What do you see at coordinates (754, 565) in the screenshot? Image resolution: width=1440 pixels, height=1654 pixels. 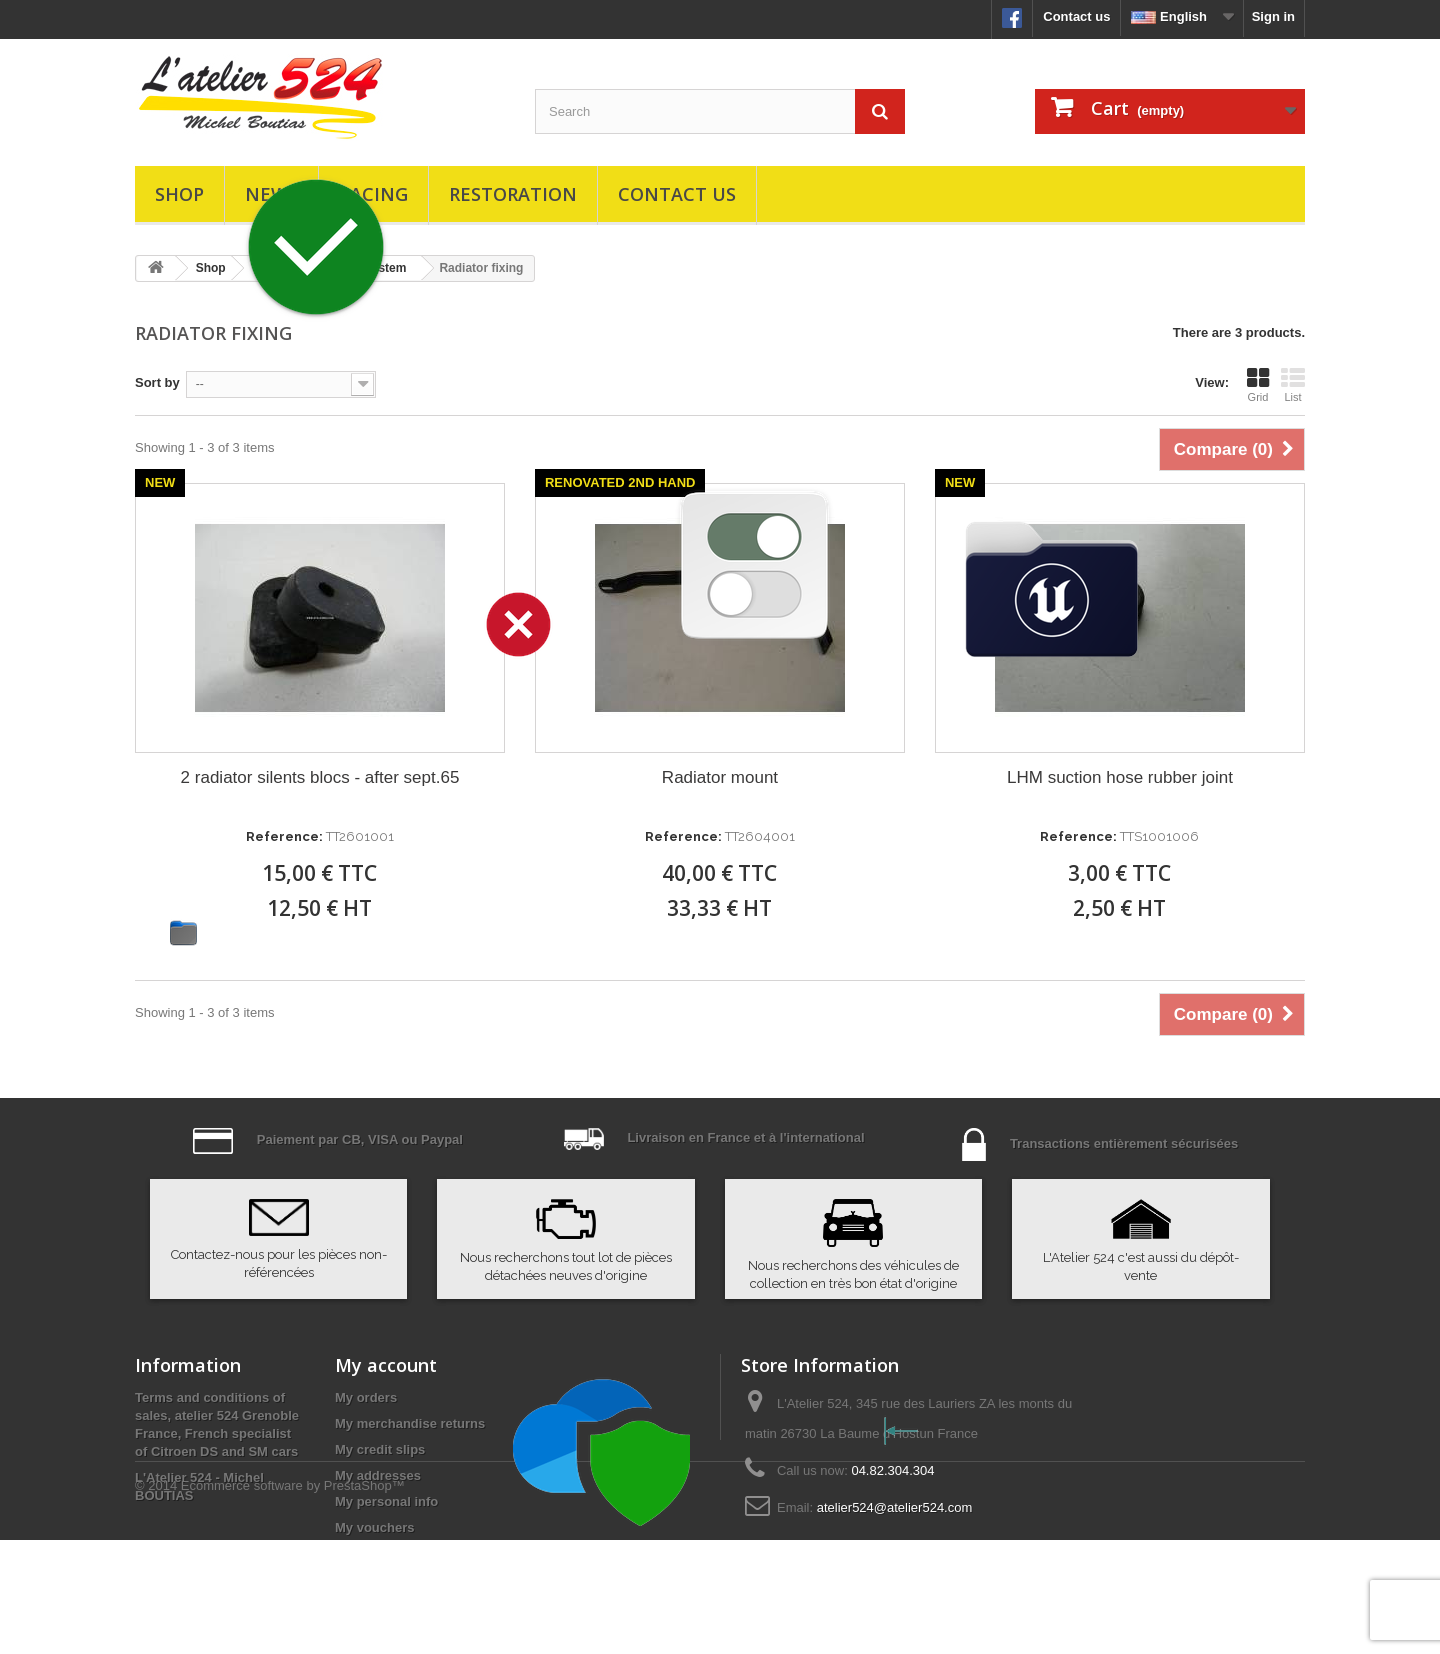 I see `open gnome tweaks application` at bounding box center [754, 565].